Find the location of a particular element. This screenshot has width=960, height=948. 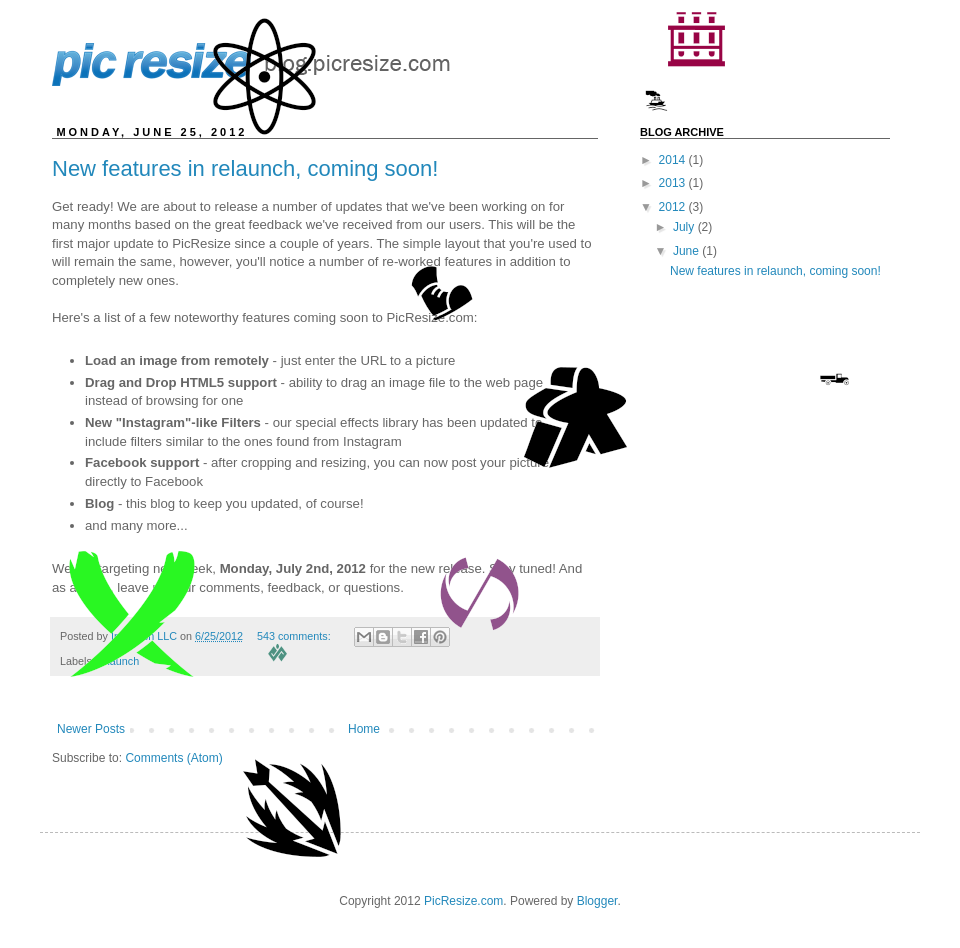

indicates unlimited or infinite gameplay mode is located at coordinates (277, 653).